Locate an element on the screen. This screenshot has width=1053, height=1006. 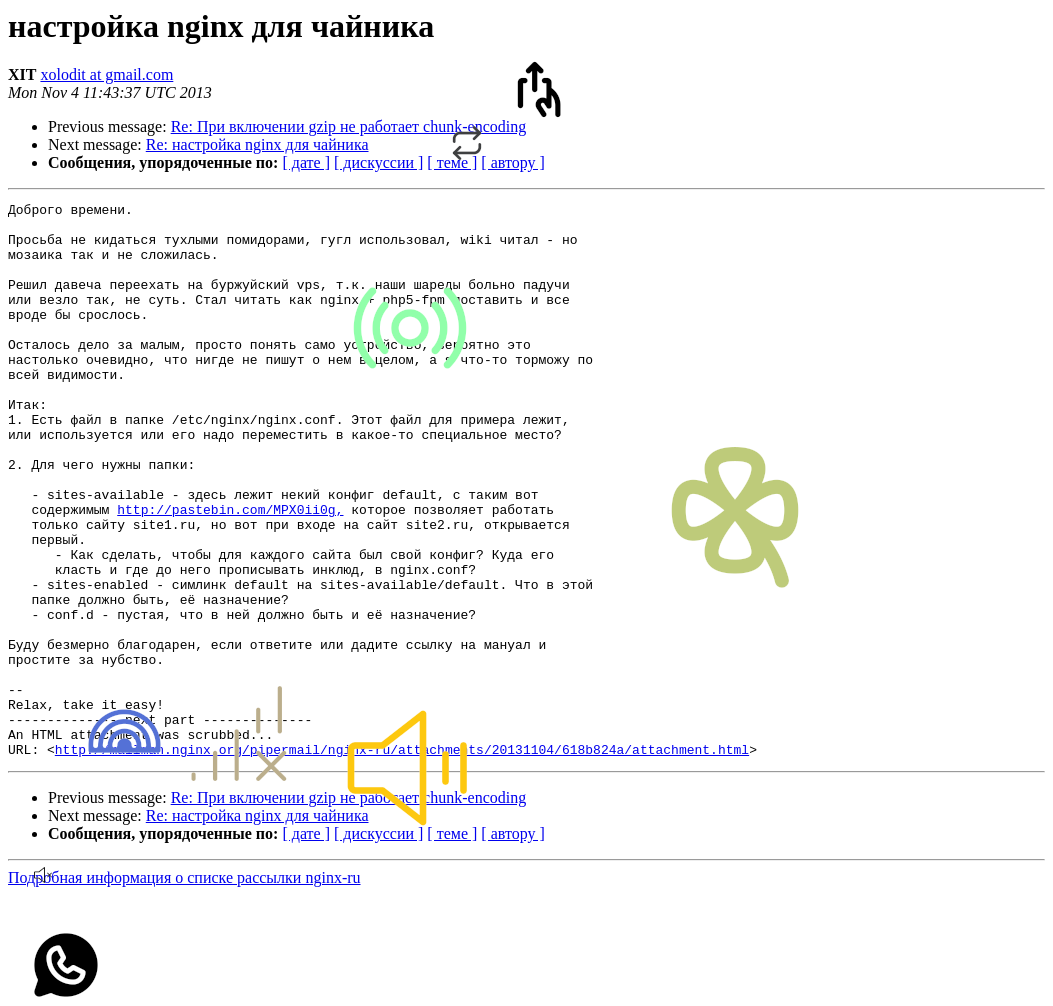
increase or adjust volume level is located at coordinates (405, 768).